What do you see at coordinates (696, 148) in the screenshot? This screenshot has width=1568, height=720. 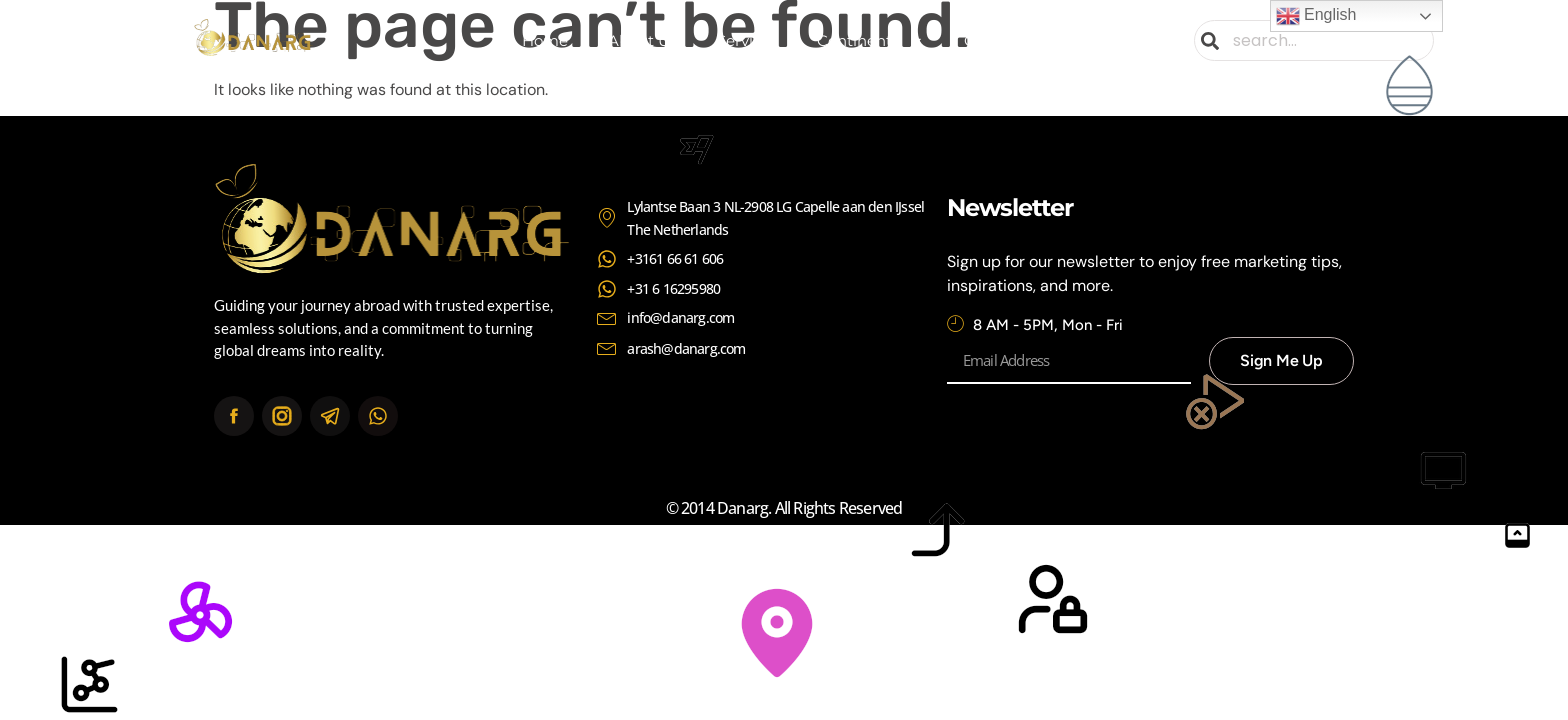 I see `flag or mark an item for follow-up` at bounding box center [696, 148].